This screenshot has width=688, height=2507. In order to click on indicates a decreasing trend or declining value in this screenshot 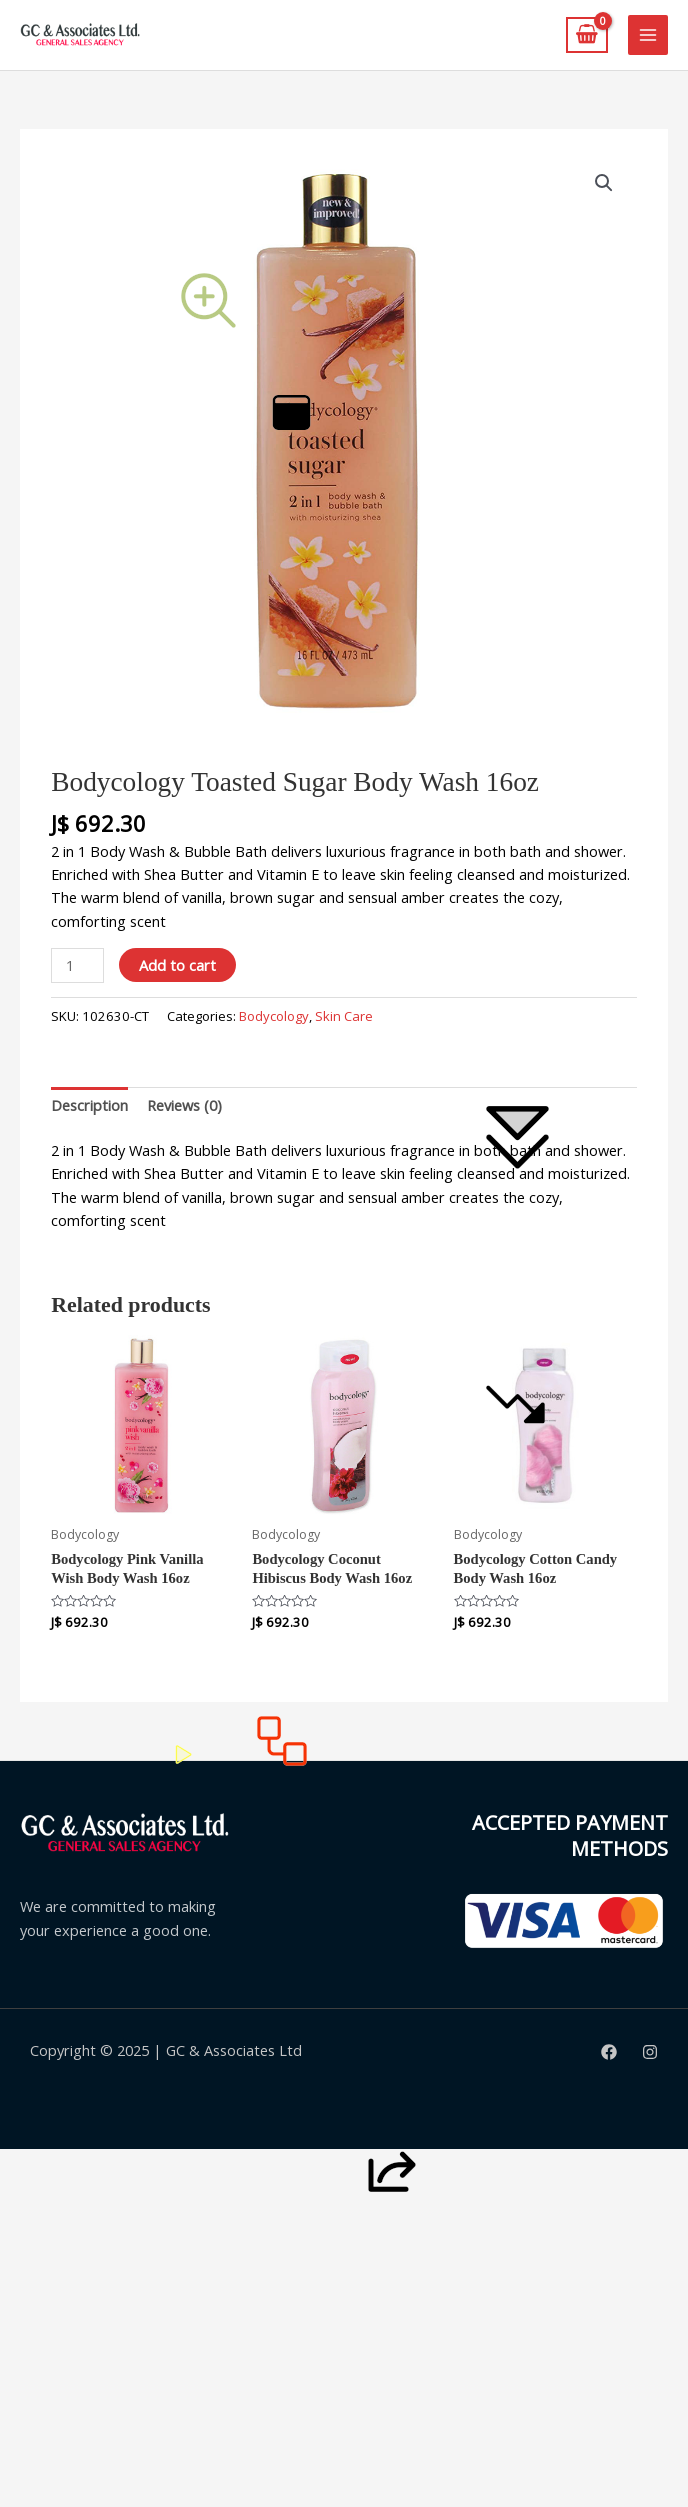, I will do `click(515, 1404)`.